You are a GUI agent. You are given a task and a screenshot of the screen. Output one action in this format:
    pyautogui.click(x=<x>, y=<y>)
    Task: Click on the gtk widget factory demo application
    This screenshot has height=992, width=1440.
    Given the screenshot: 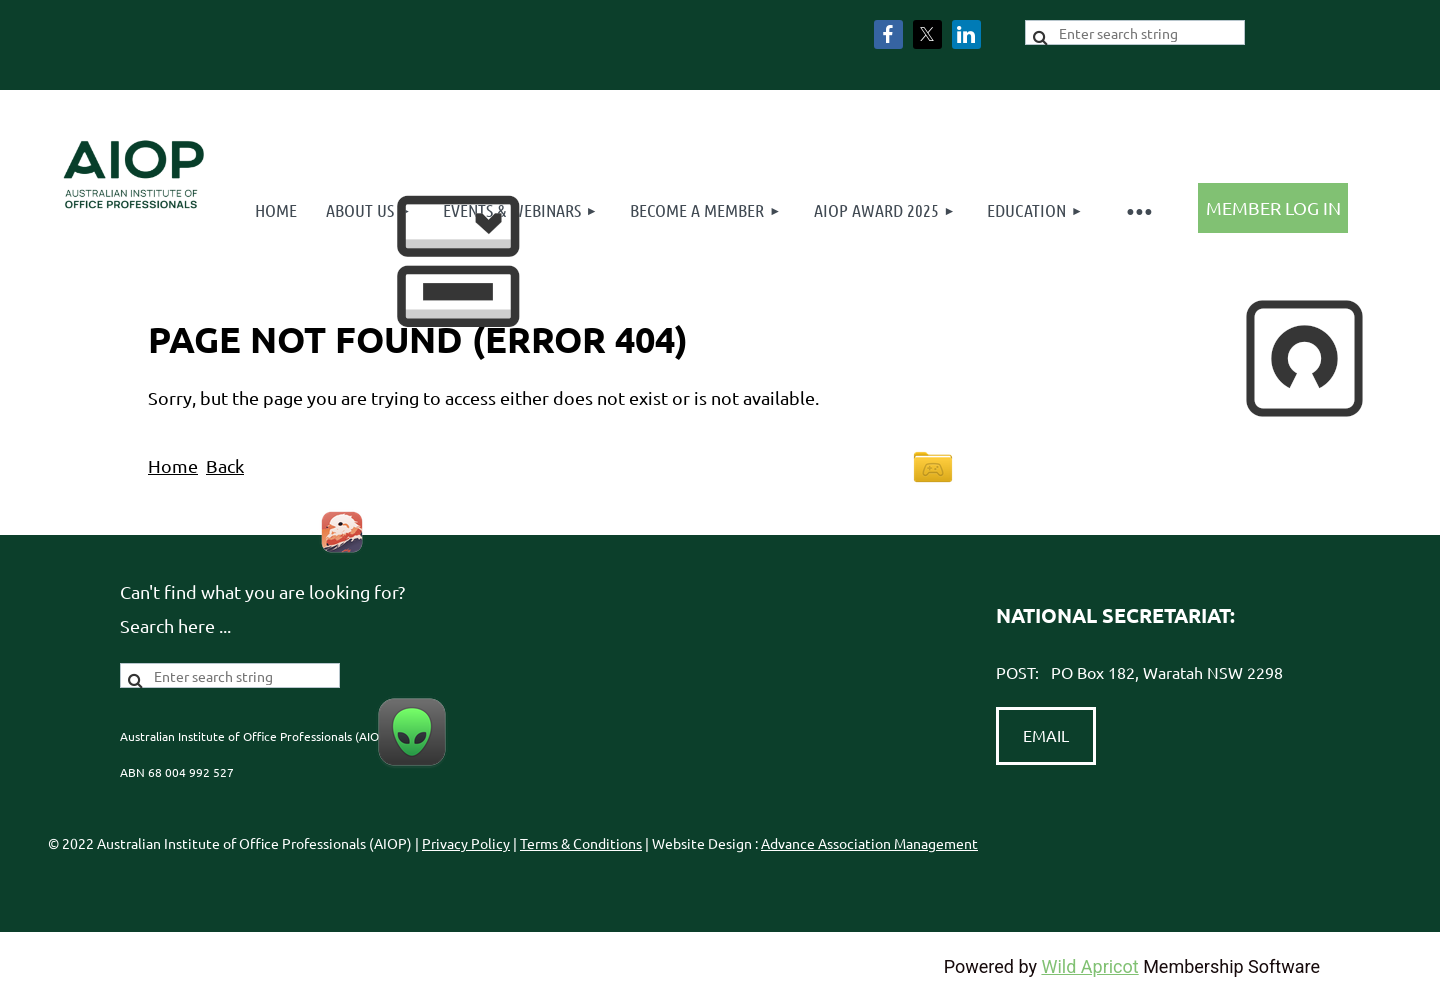 What is the action you would take?
    pyautogui.click(x=458, y=257)
    